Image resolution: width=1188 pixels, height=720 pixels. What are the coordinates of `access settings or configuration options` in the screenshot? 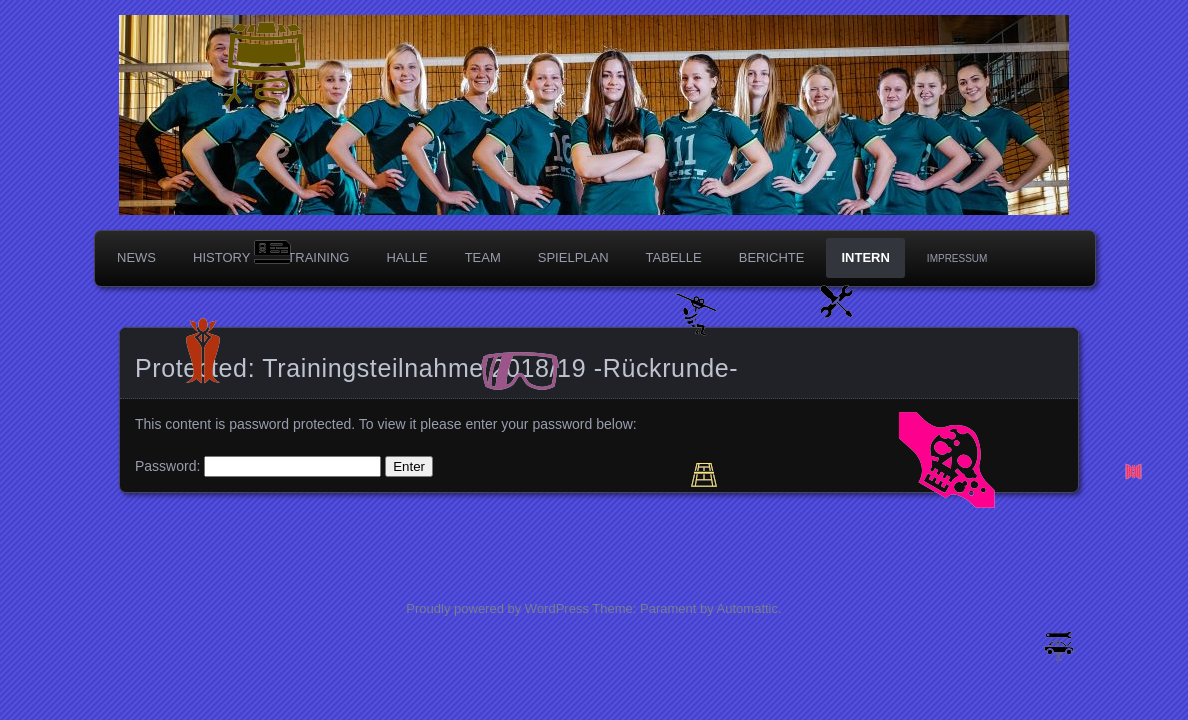 It's located at (836, 301).